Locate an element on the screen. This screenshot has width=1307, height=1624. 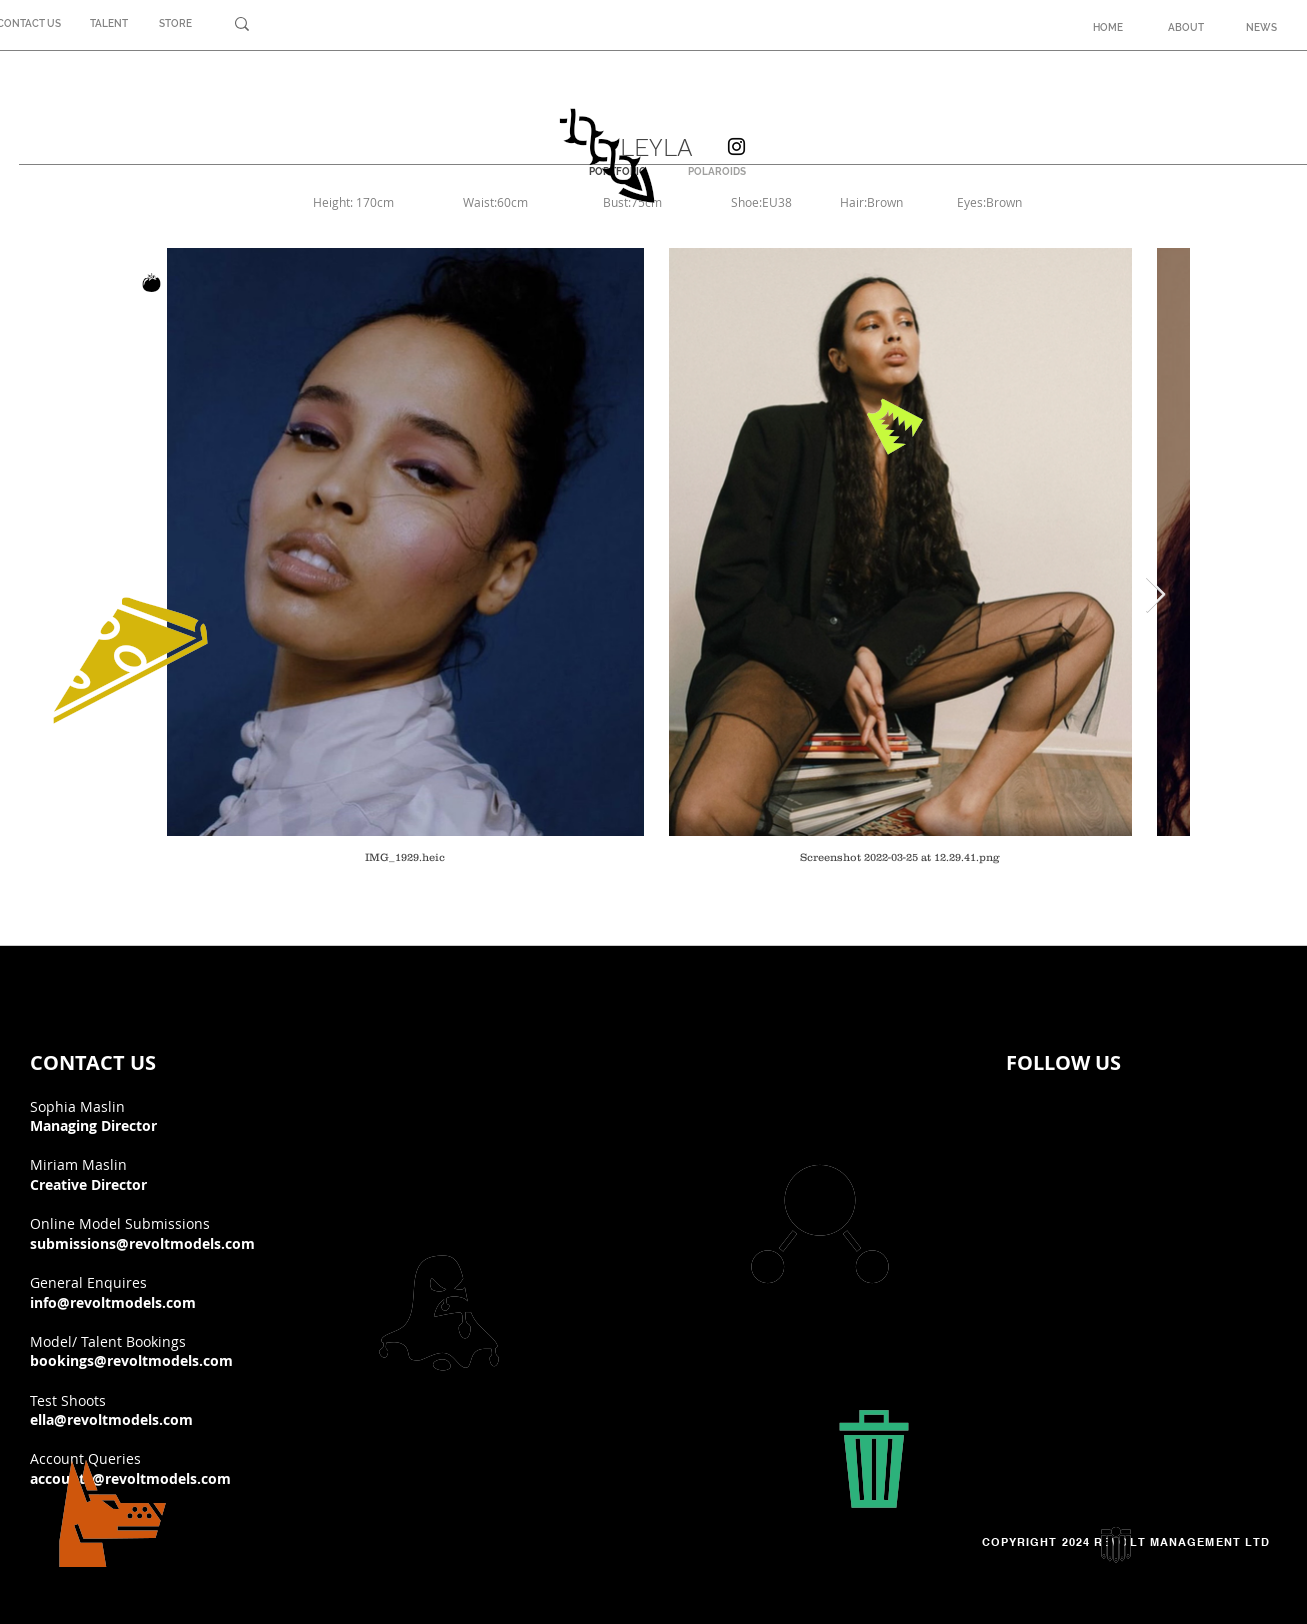
order food or access food delivery services is located at coordinates (128, 657).